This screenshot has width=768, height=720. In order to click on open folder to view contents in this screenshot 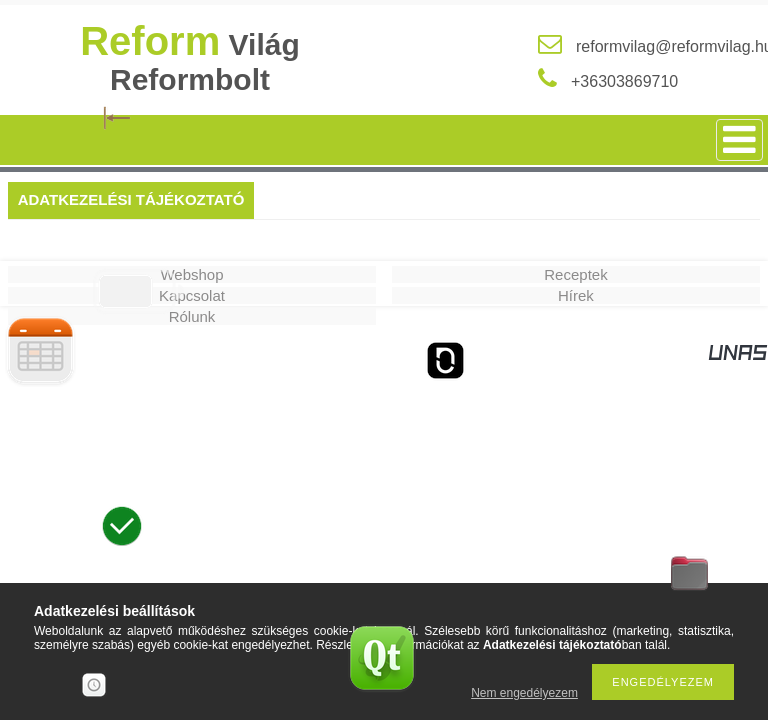, I will do `click(689, 572)`.